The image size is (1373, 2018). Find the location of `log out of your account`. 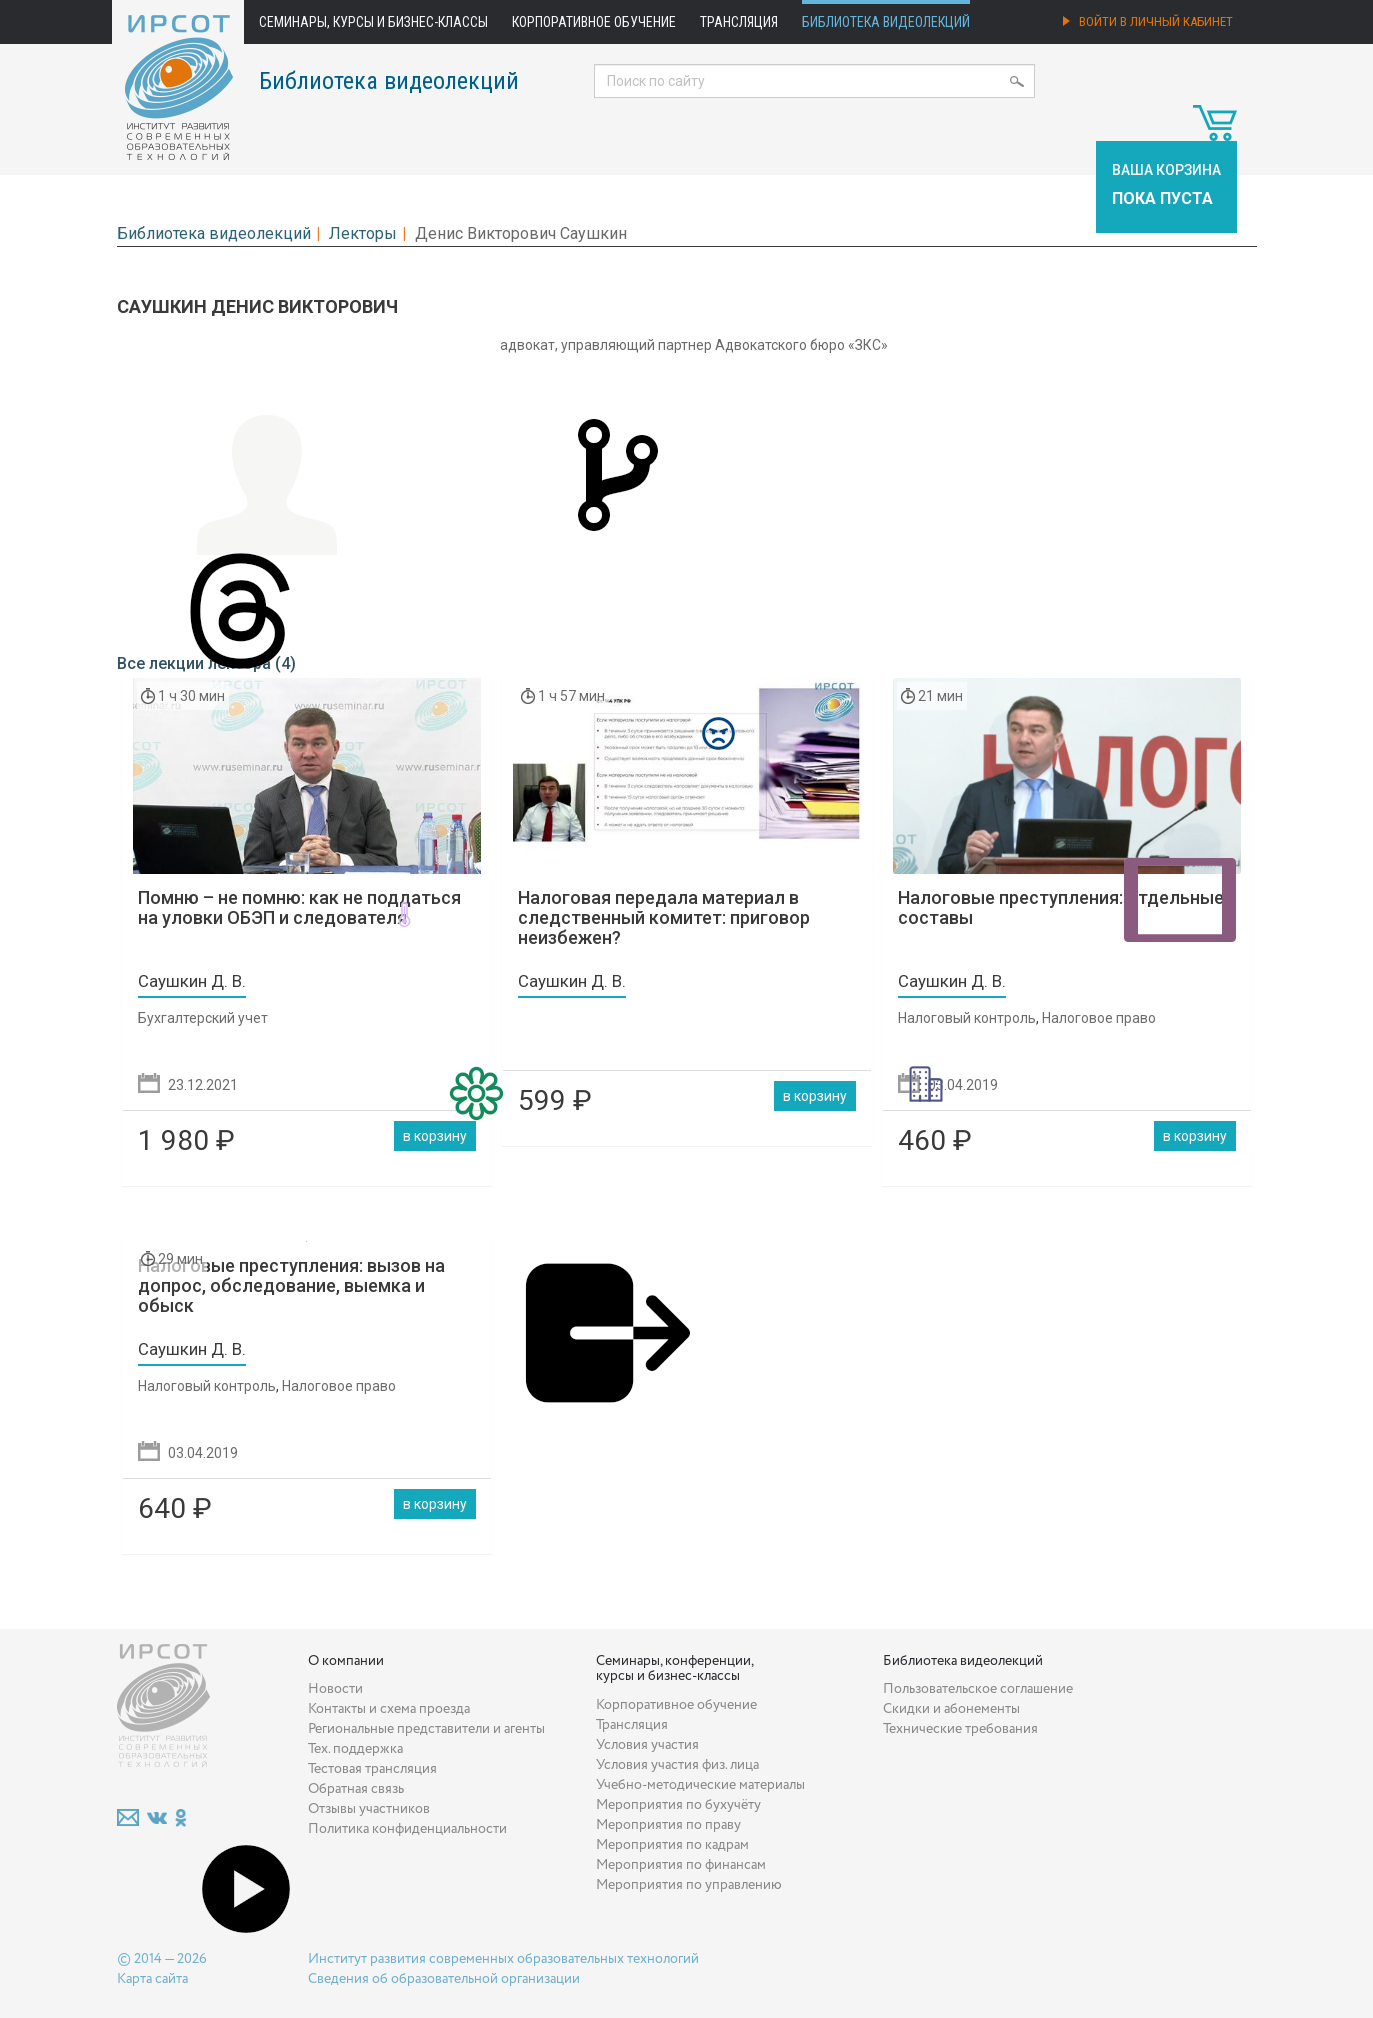

log out of your account is located at coordinates (608, 1333).